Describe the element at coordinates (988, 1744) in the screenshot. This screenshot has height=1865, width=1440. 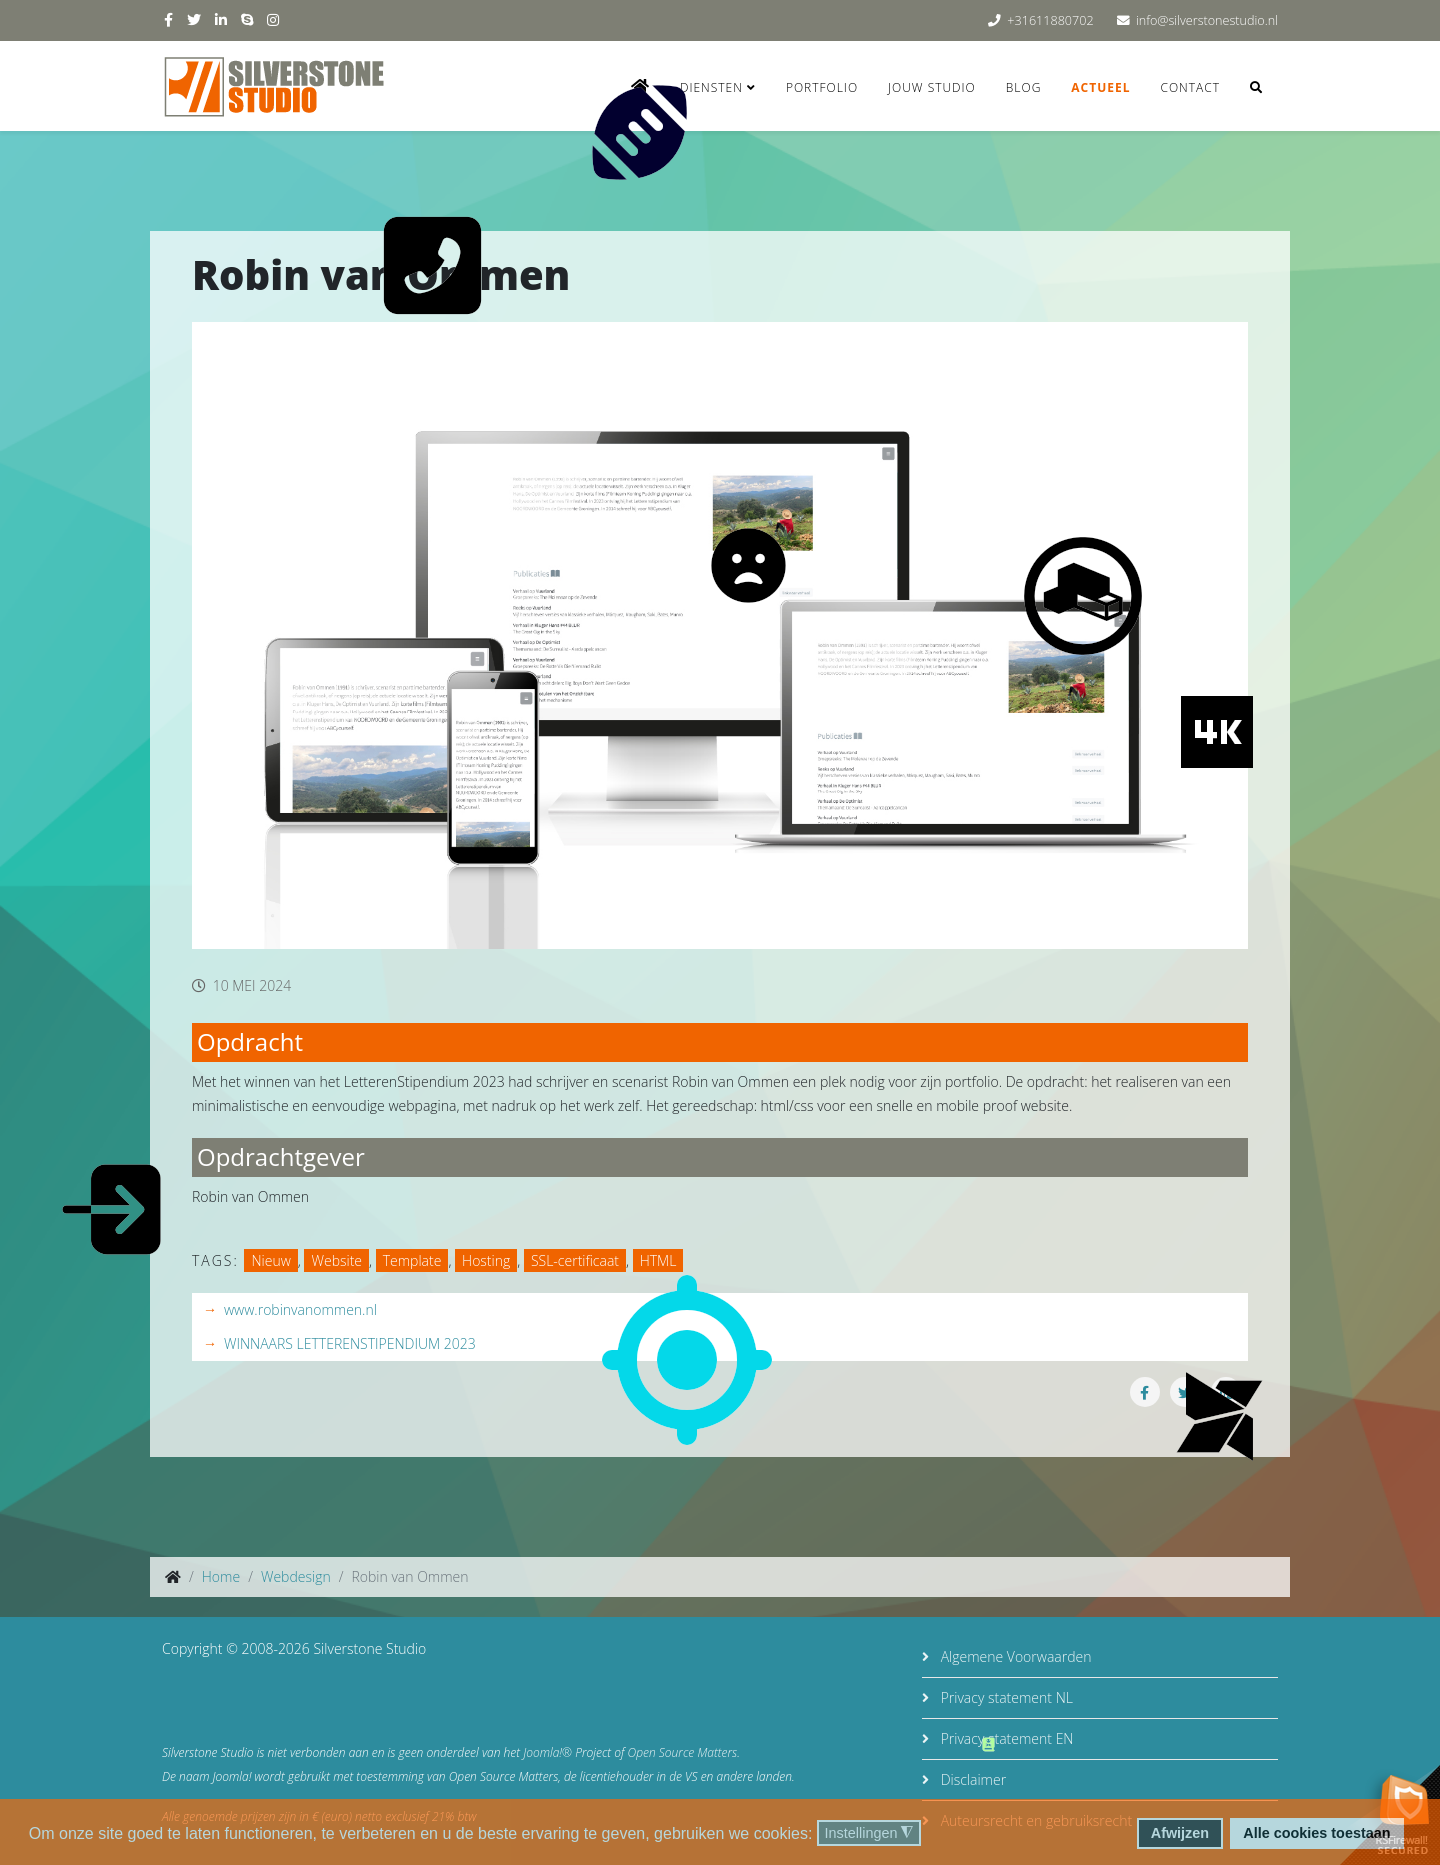
I see `access spooky or halloween-themed content` at that location.